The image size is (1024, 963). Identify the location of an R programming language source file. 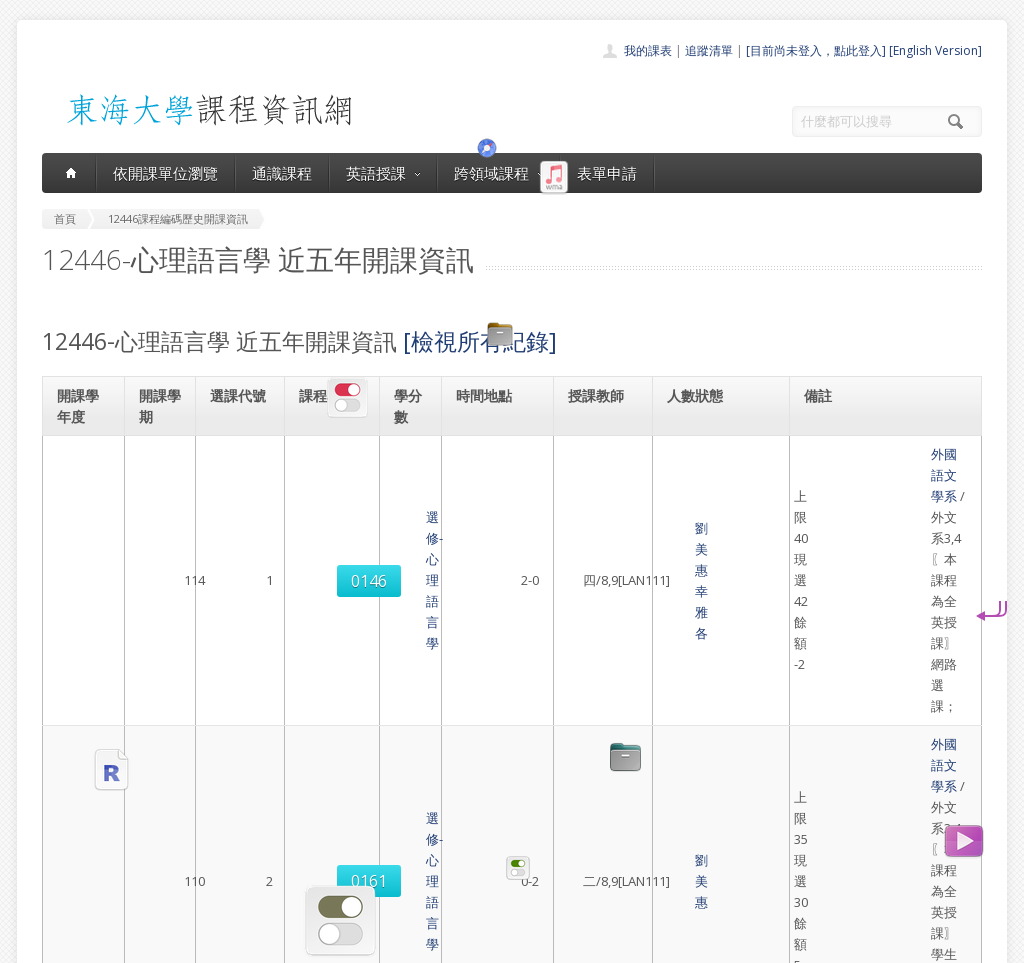
(111, 769).